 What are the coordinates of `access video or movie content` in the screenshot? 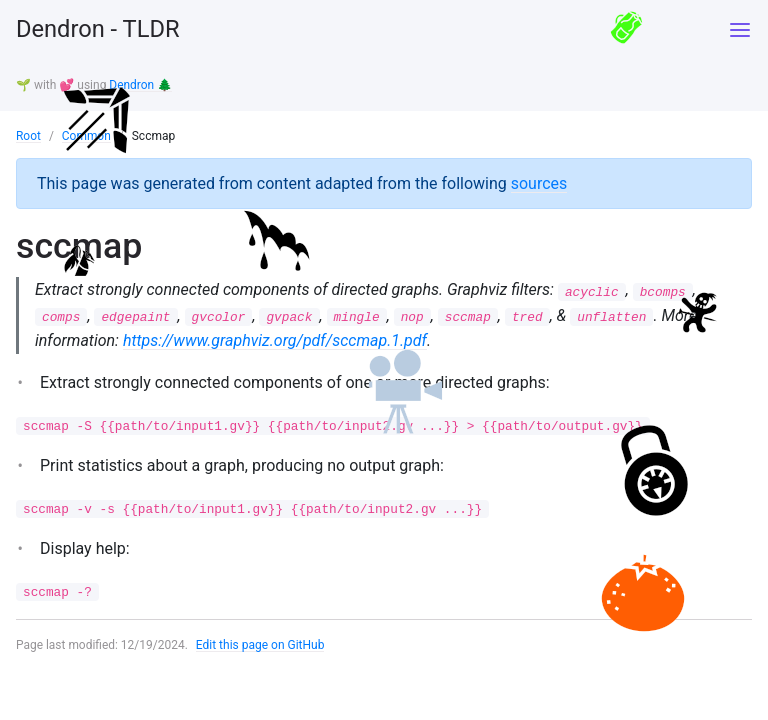 It's located at (405, 388).